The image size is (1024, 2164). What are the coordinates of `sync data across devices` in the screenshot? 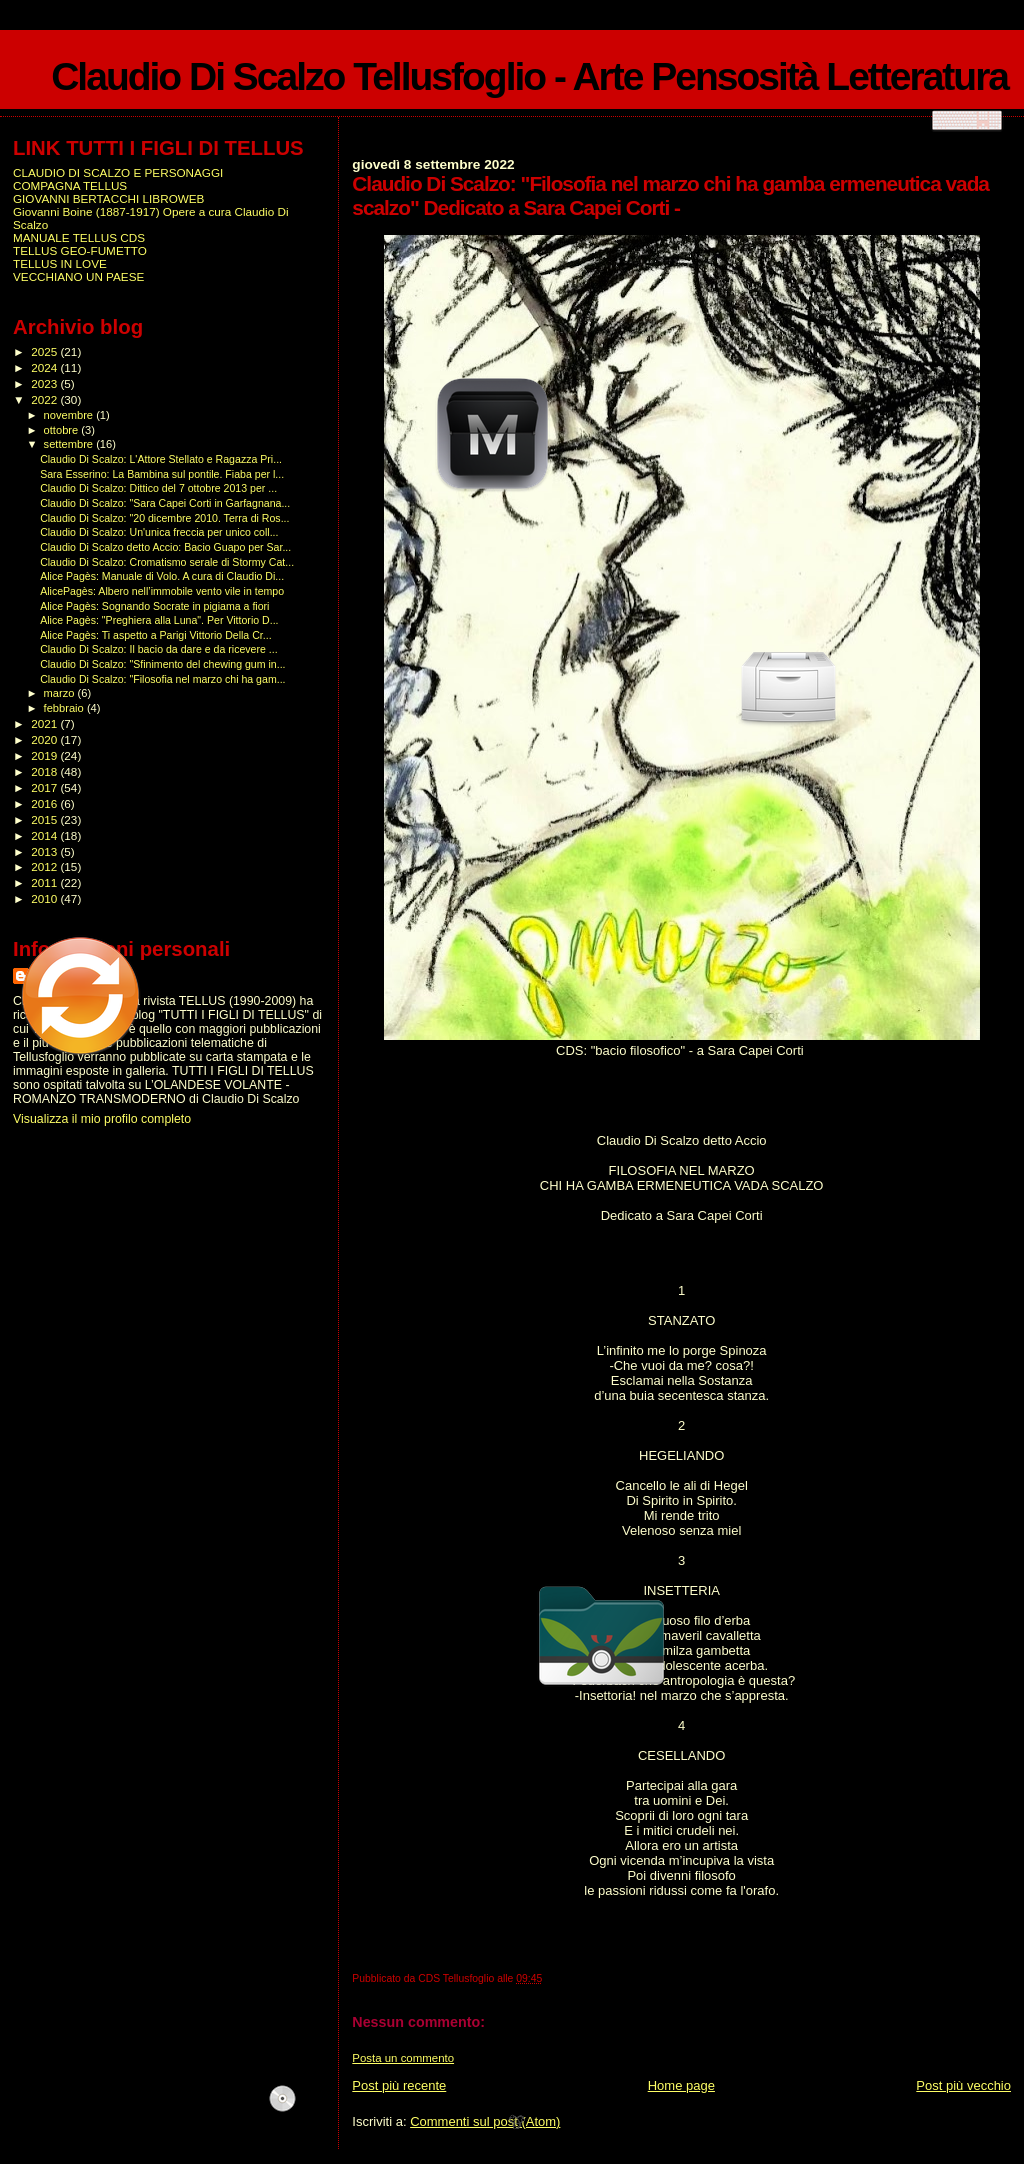 It's located at (80, 995).